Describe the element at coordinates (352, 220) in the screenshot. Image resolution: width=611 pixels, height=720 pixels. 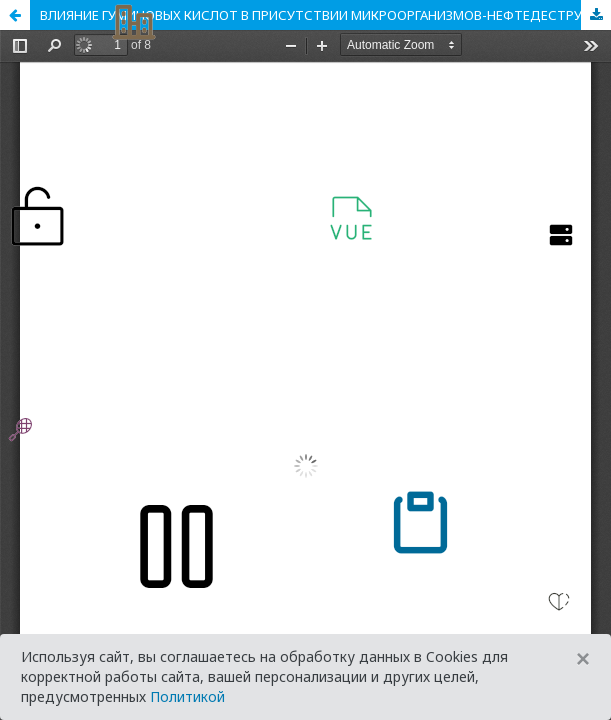
I see `vue.js file type indicator` at that location.